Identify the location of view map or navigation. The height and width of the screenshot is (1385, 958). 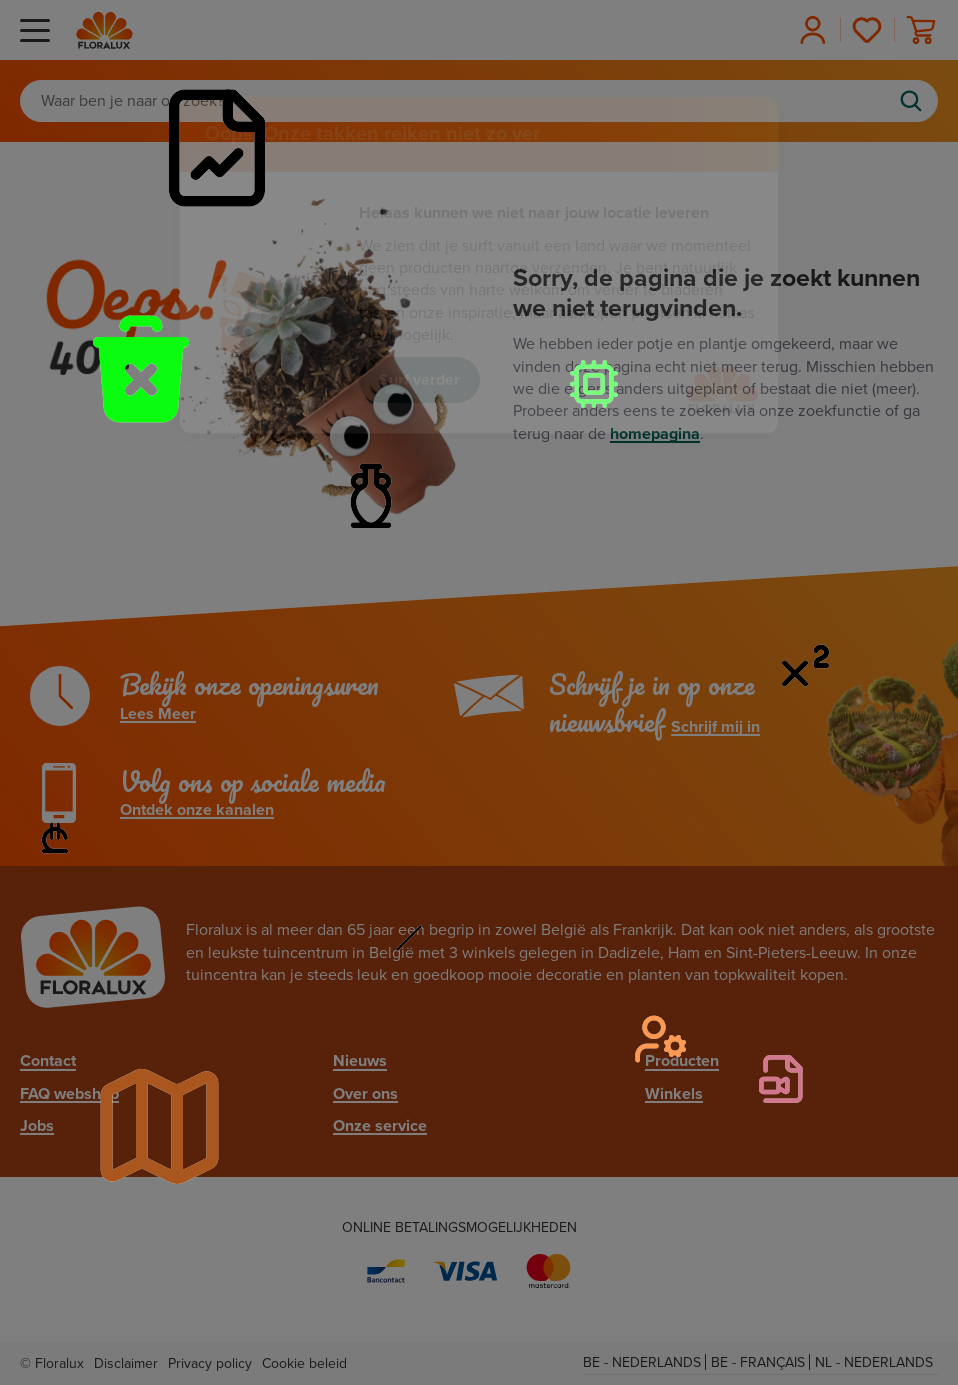
(159, 1126).